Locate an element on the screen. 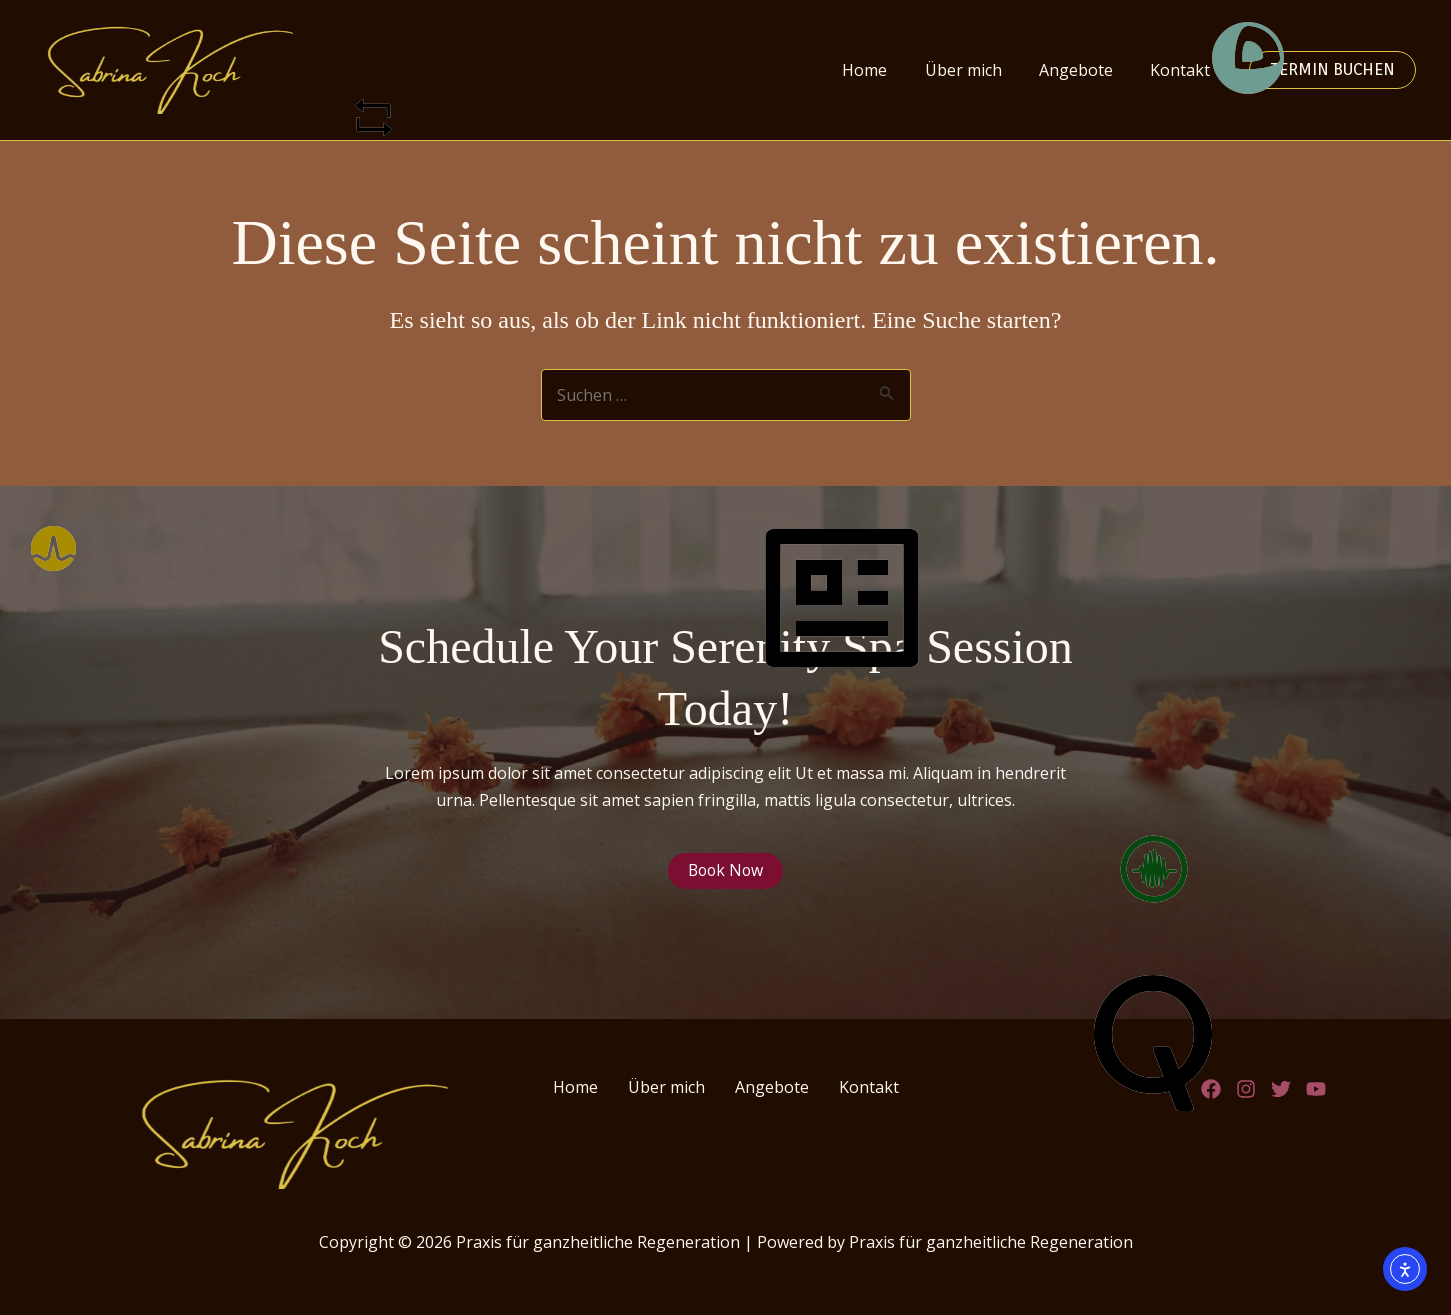 Image resolution: width=1451 pixels, height=1315 pixels. enable repeat playback mode is located at coordinates (373, 117).